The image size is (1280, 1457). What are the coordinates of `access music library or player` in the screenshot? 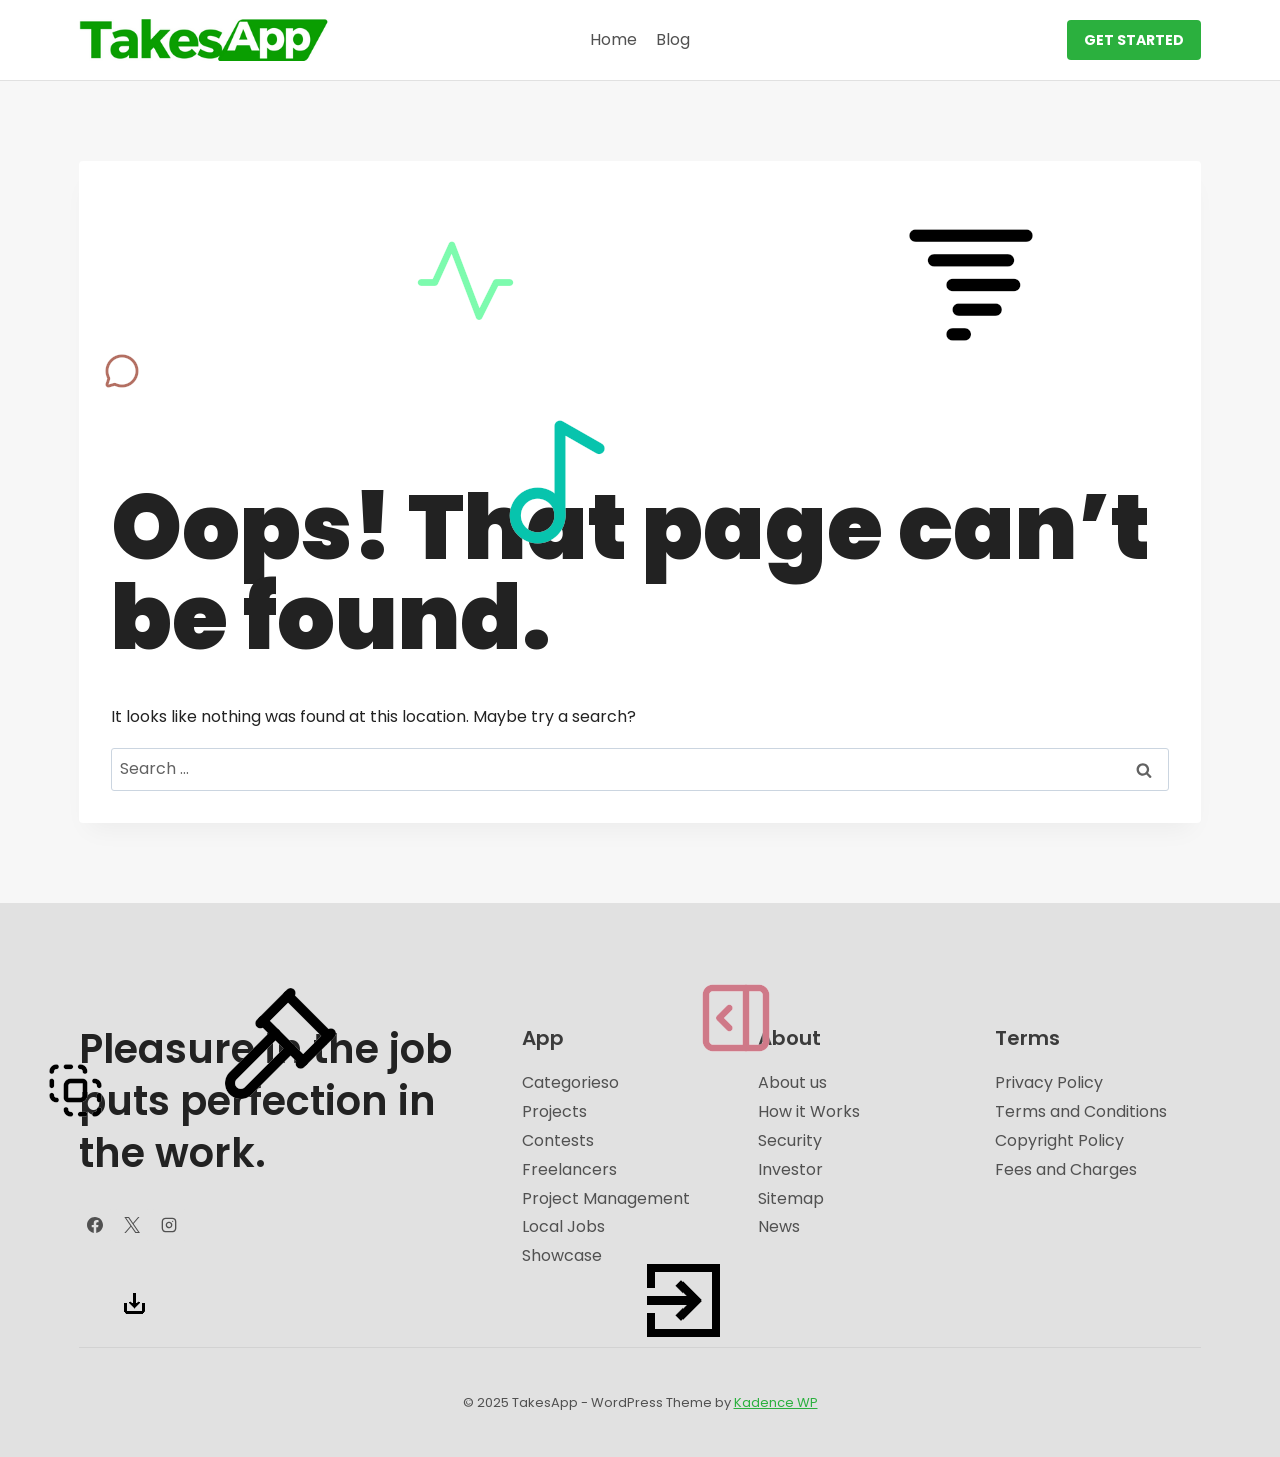 It's located at (560, 482).